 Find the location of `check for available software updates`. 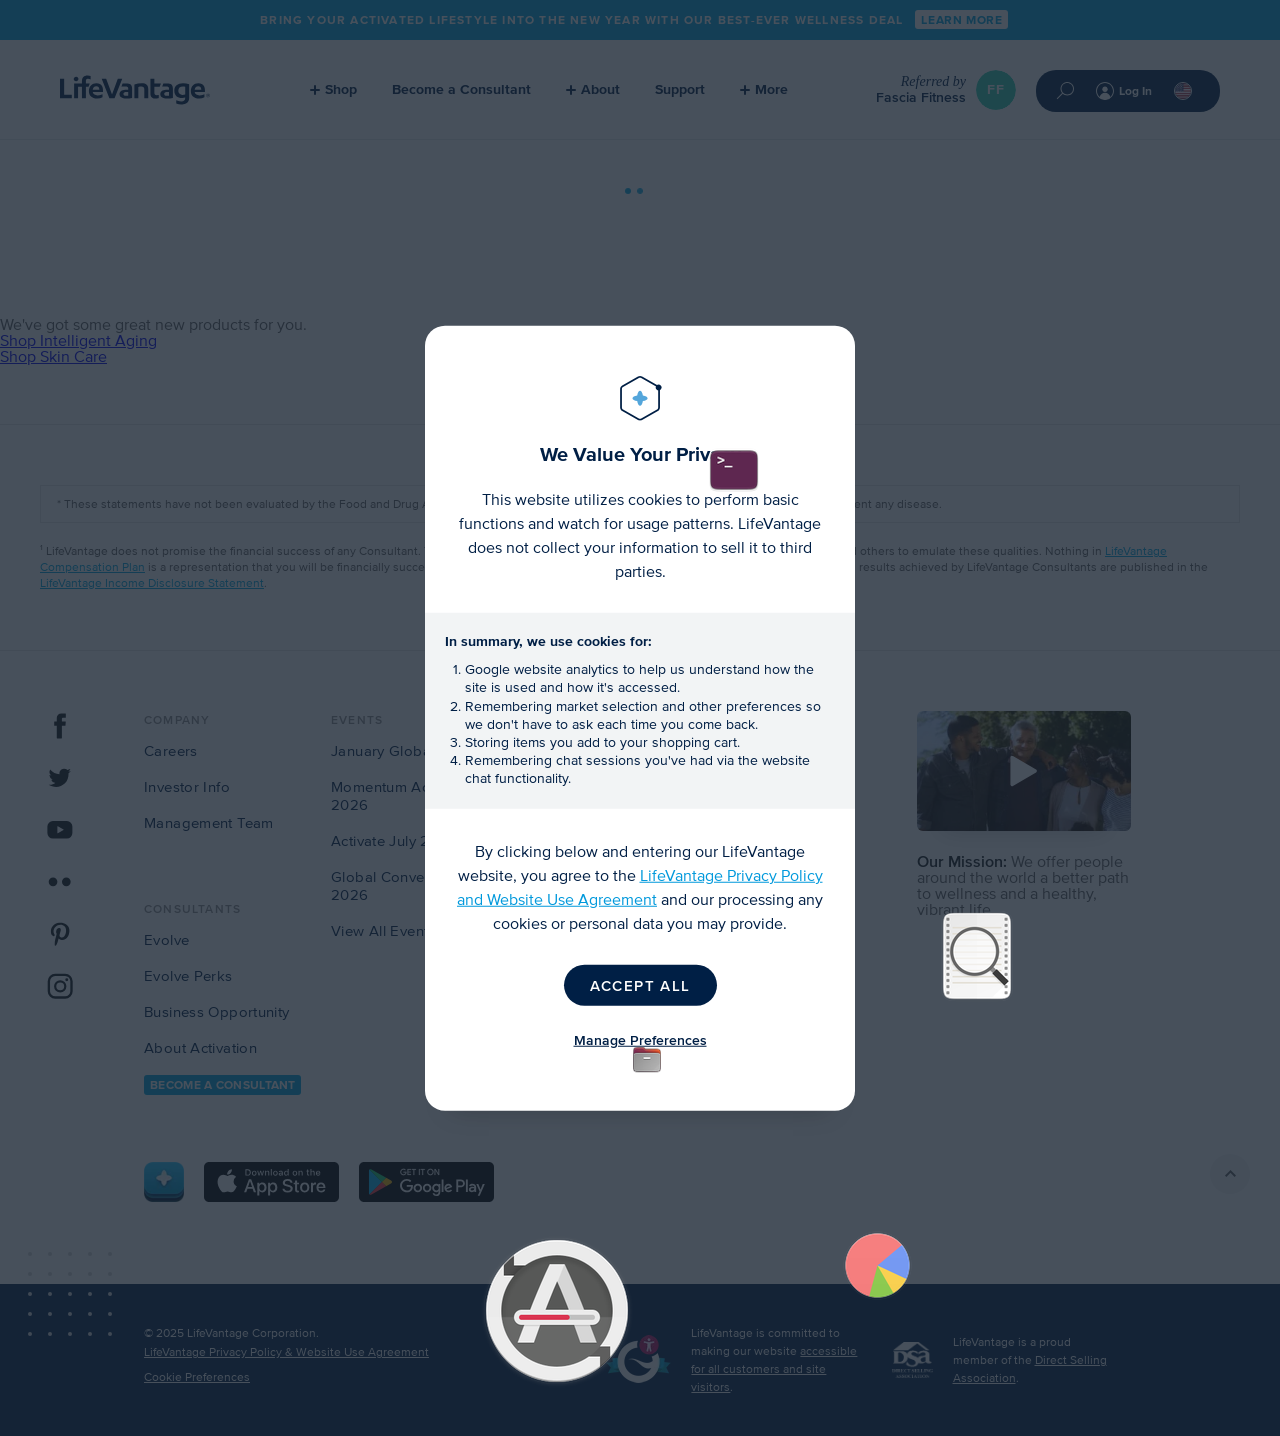

check for available software updates is located at coordinates (557, 1311).